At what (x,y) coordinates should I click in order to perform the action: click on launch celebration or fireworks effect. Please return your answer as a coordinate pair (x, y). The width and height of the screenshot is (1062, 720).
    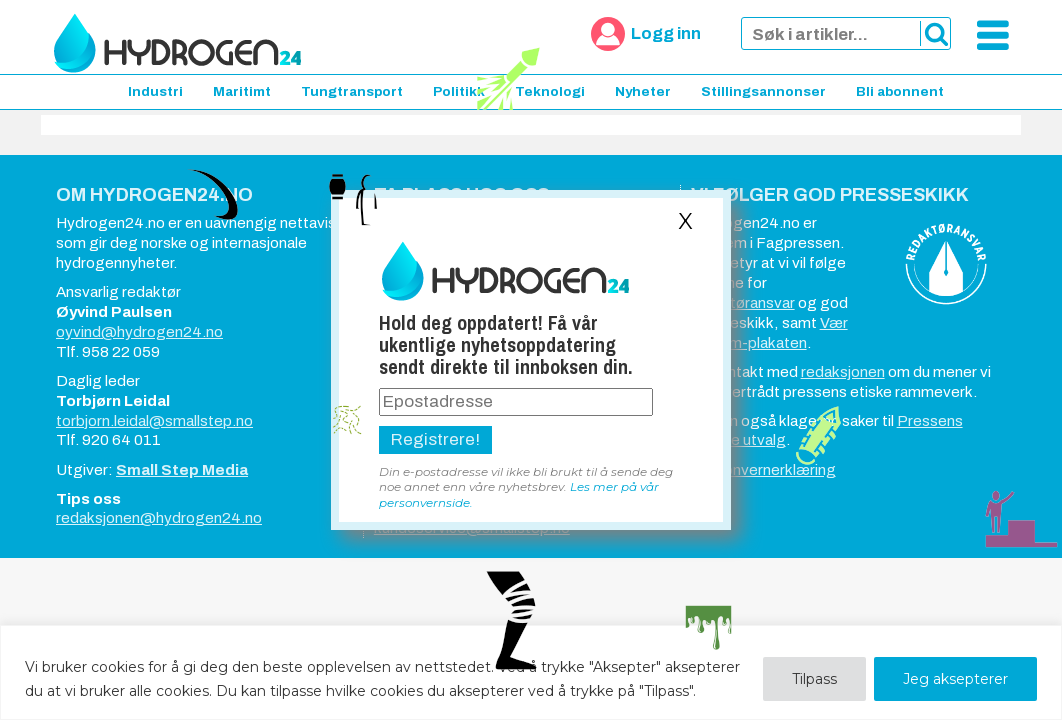
    Looking at the image, I should click on (509, 78).